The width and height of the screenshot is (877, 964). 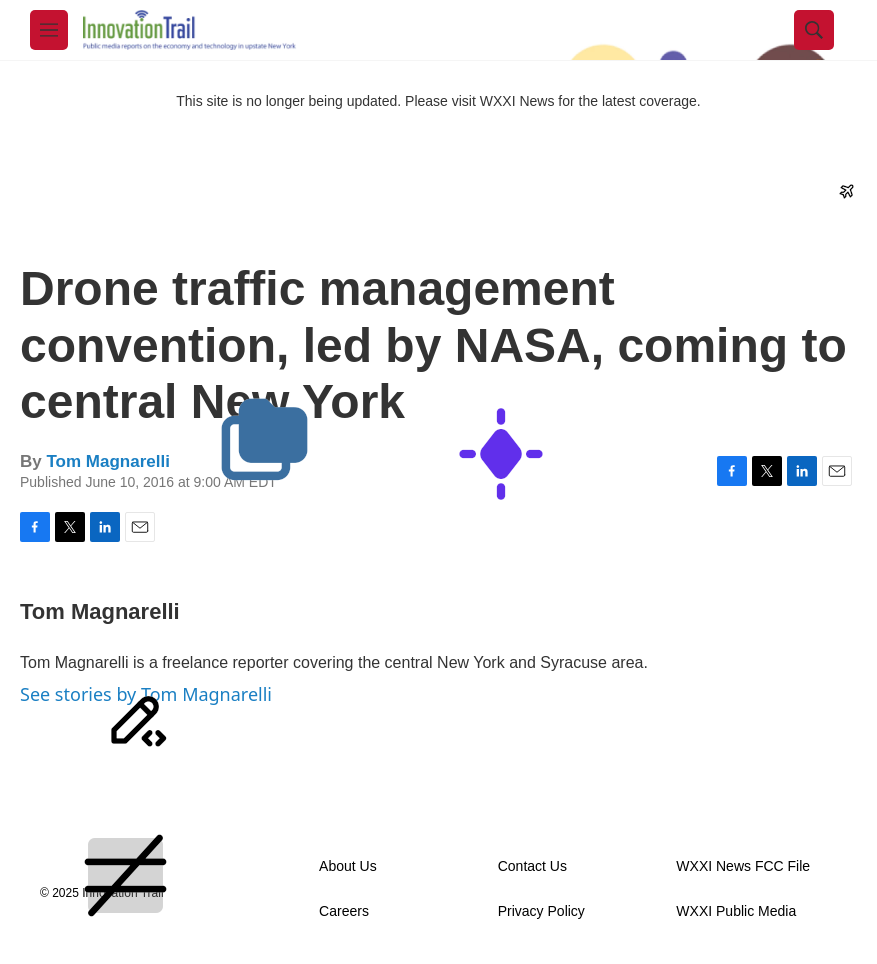 I want to click on indicates values are not equal or matching, so click(x=125, y=875).